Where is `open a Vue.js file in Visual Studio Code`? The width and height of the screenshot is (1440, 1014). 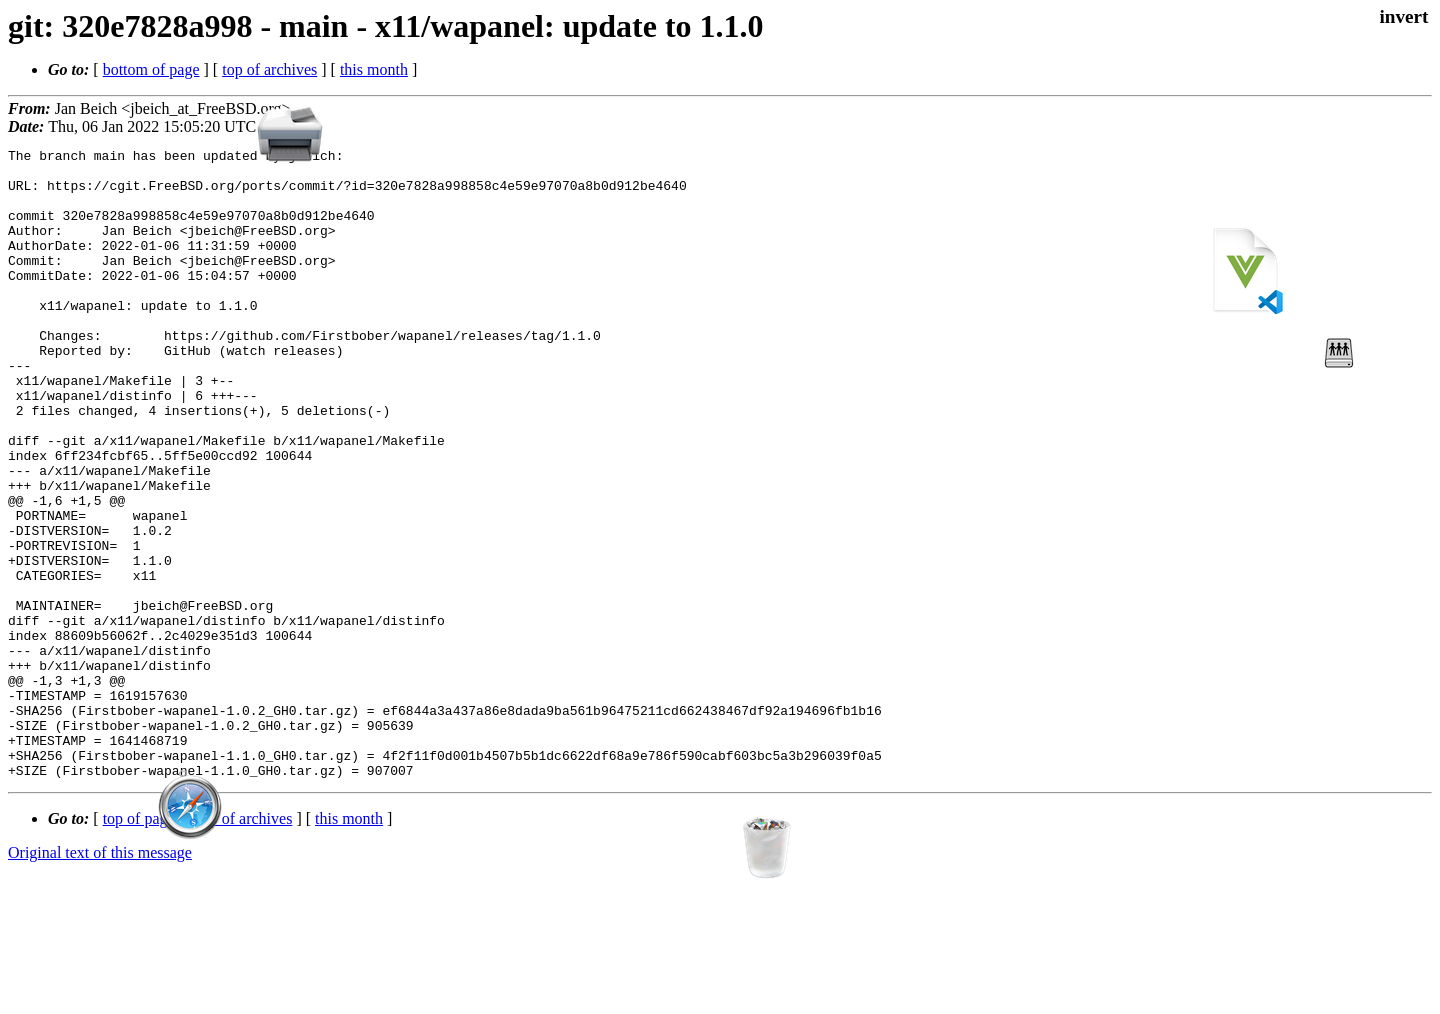 open a Vue.js file in Visual Studio Code is located at coordinates (1245, 271).